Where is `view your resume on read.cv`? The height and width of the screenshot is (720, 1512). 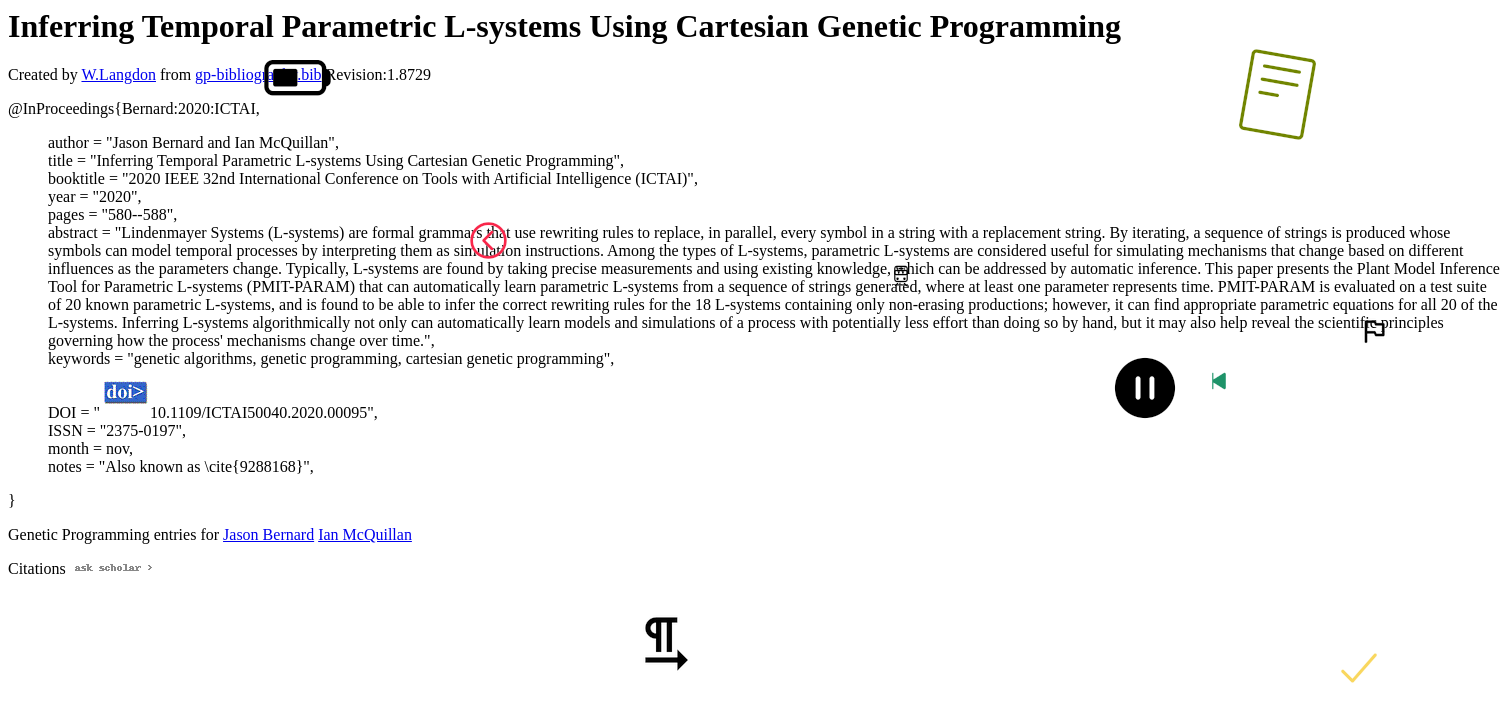 view your resume on read.cv is located at coordinates (1277, 94).